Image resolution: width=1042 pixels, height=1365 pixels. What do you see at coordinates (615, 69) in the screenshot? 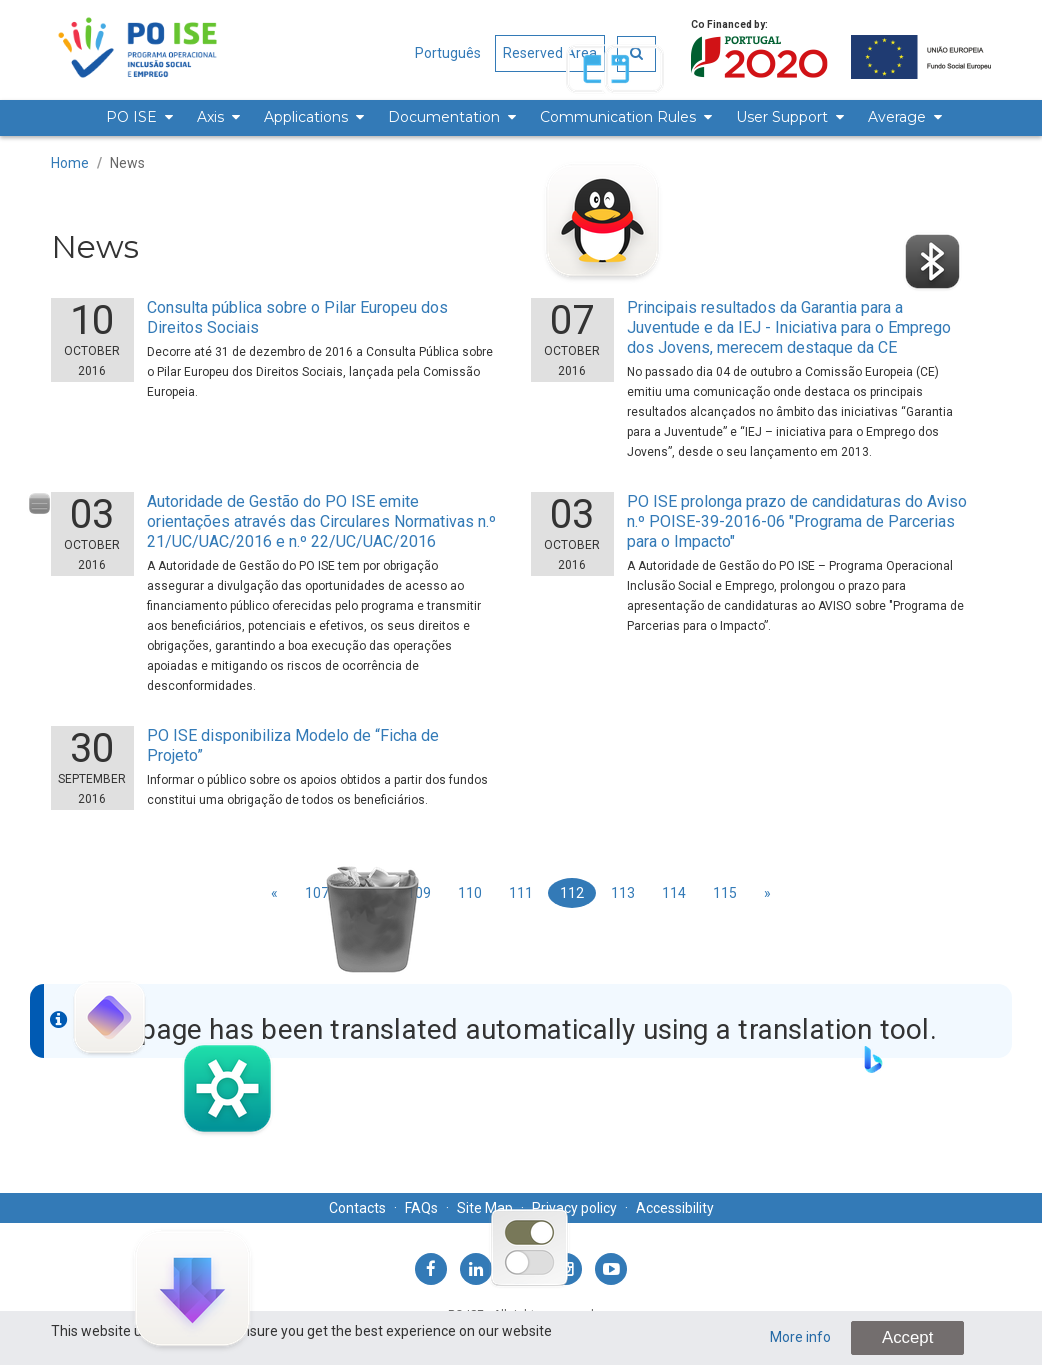
I see `snap window to left half of screen` at bounding box center [615, 69].